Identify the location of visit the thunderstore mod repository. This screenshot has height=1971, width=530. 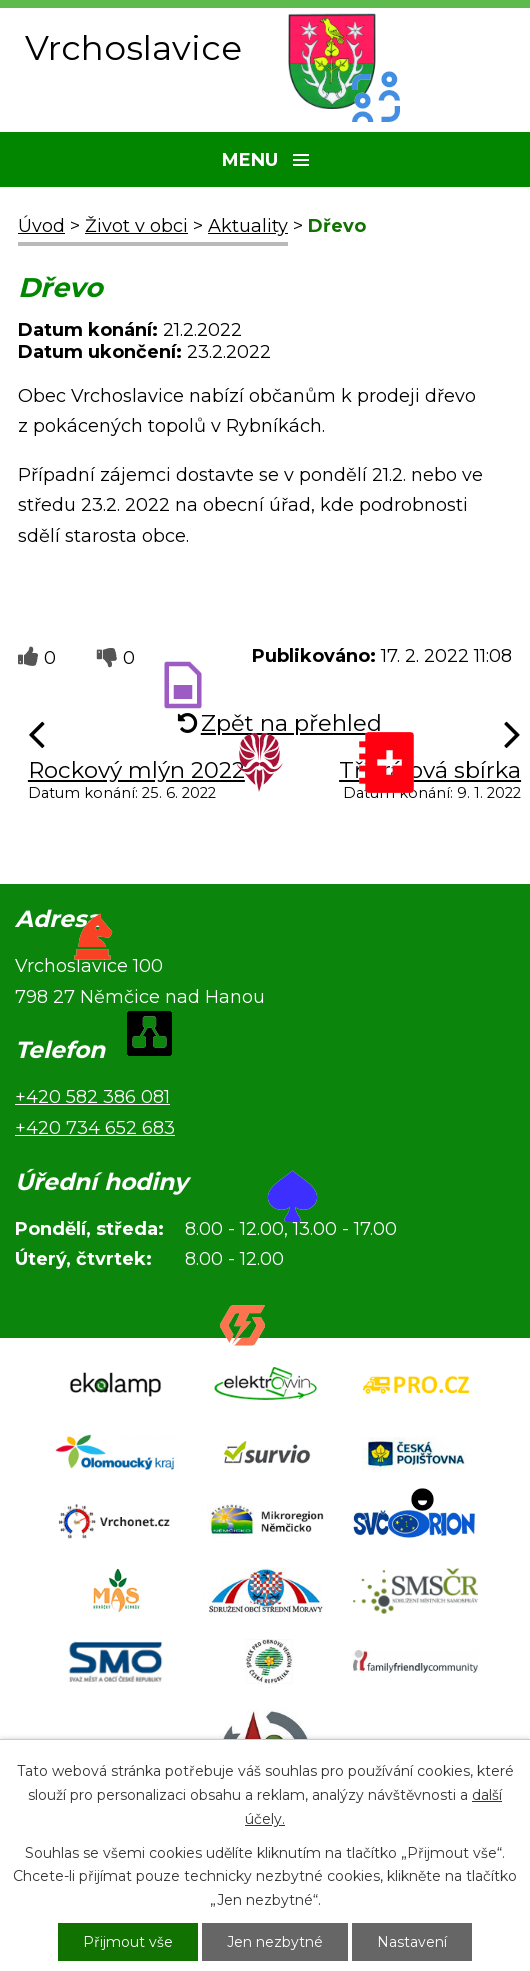
(242, 1325).